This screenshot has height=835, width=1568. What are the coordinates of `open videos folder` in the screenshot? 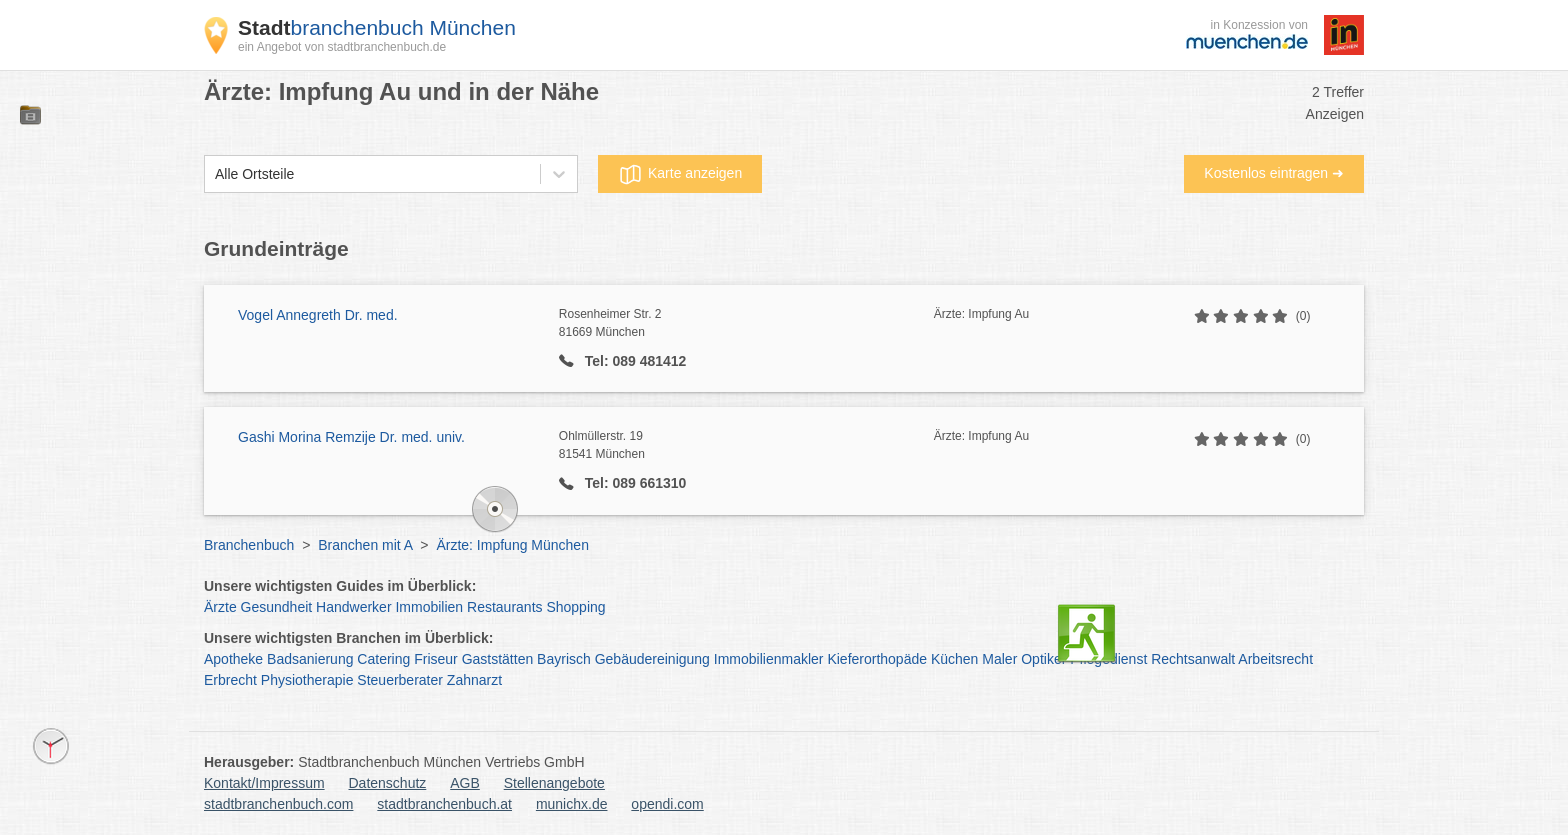 It's located at (30, 114).